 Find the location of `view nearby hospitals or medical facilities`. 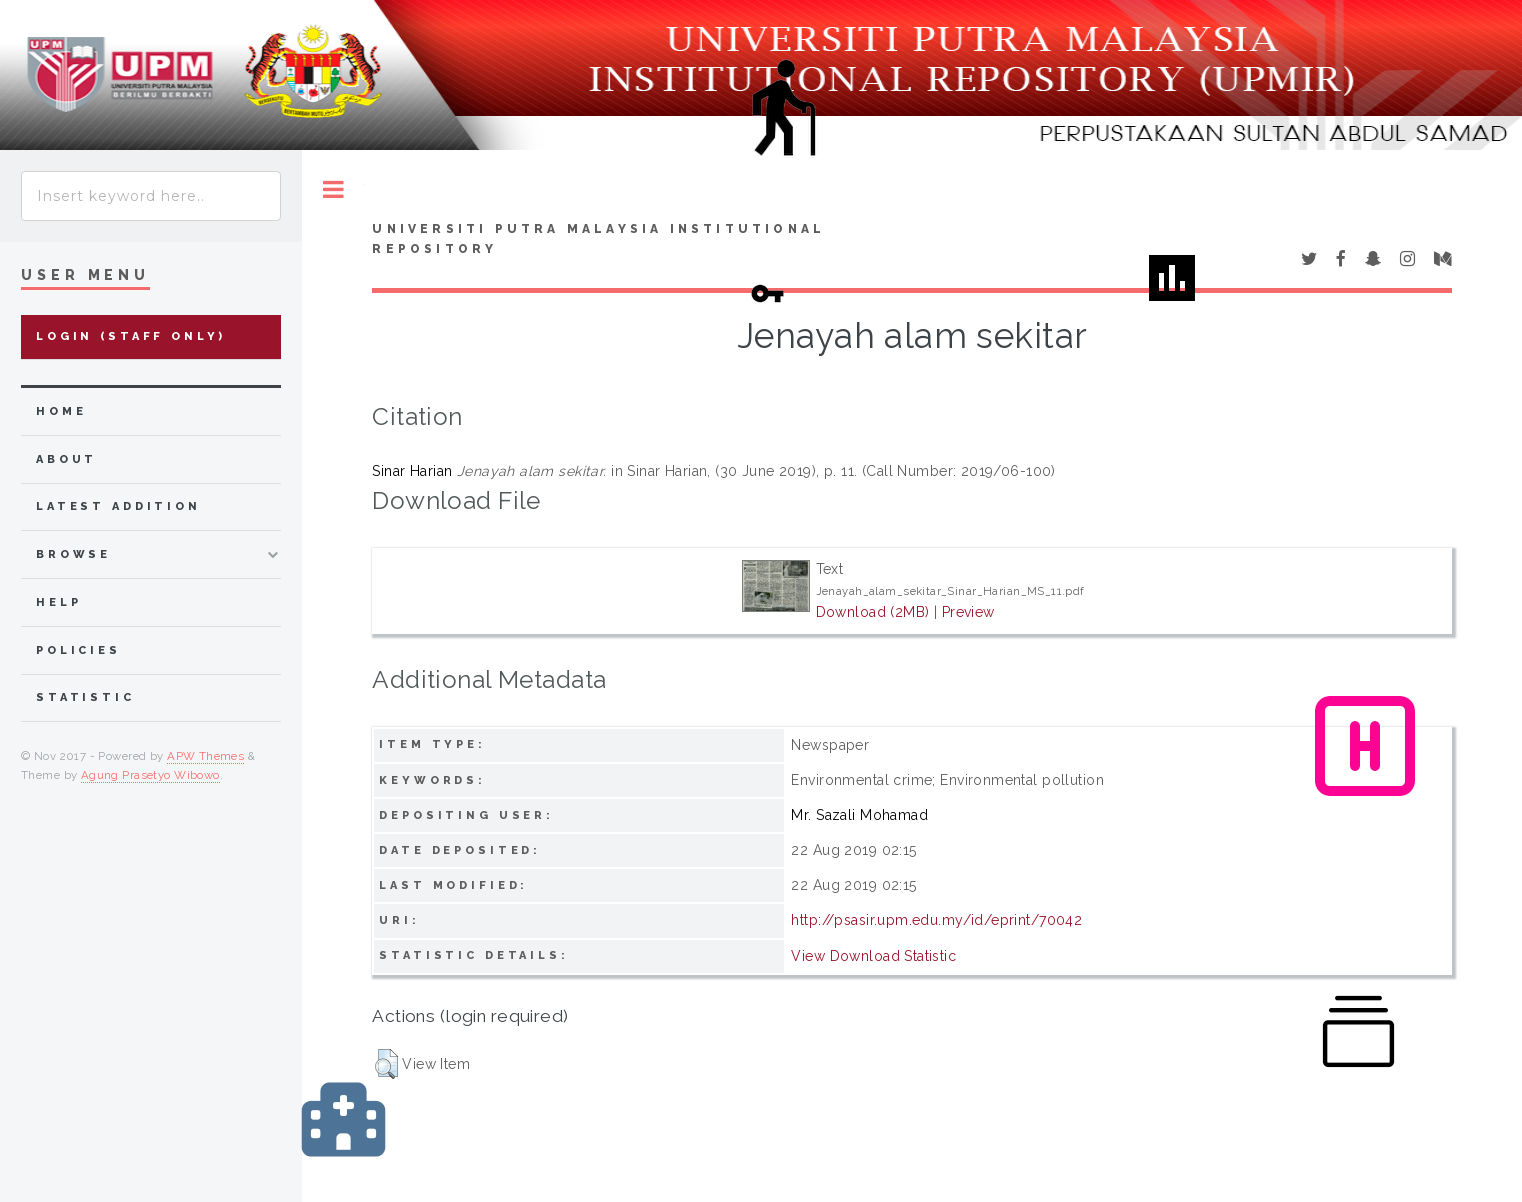

view nearby hospitals or medical facilities is located at coordinates (343, 1119).